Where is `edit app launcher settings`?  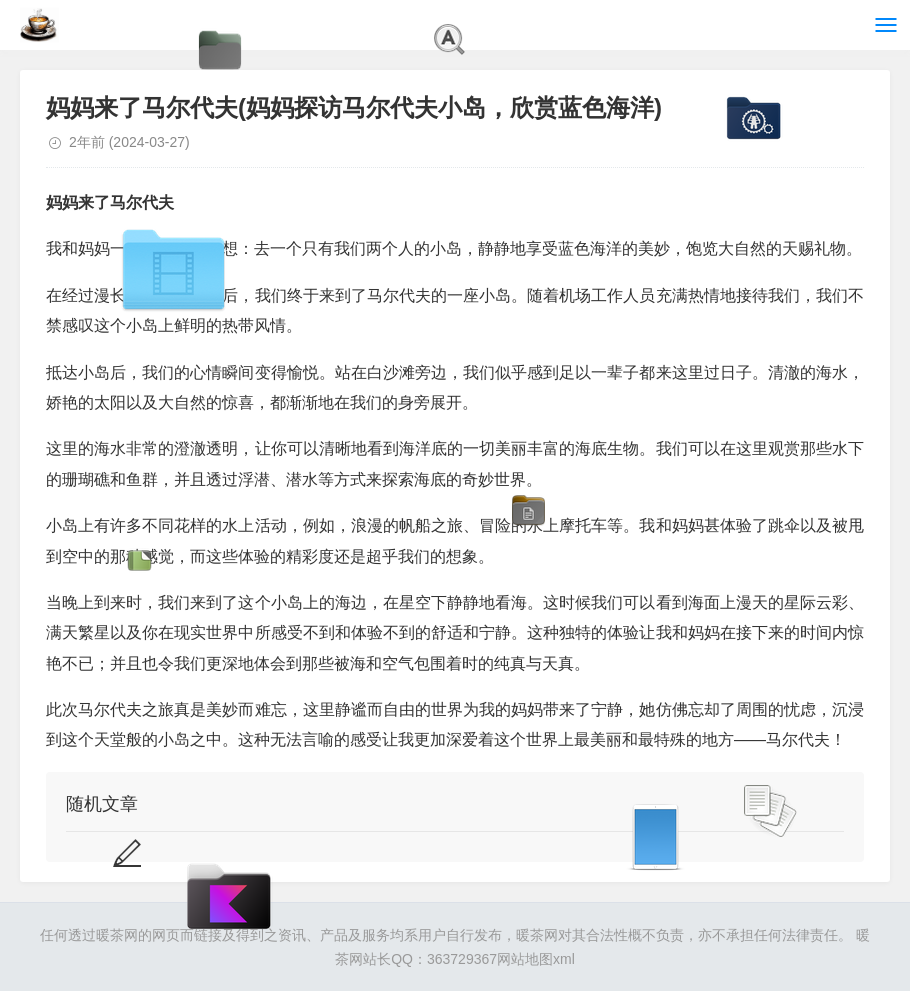
edit app launcher settings is located at coordinates (127, 853).